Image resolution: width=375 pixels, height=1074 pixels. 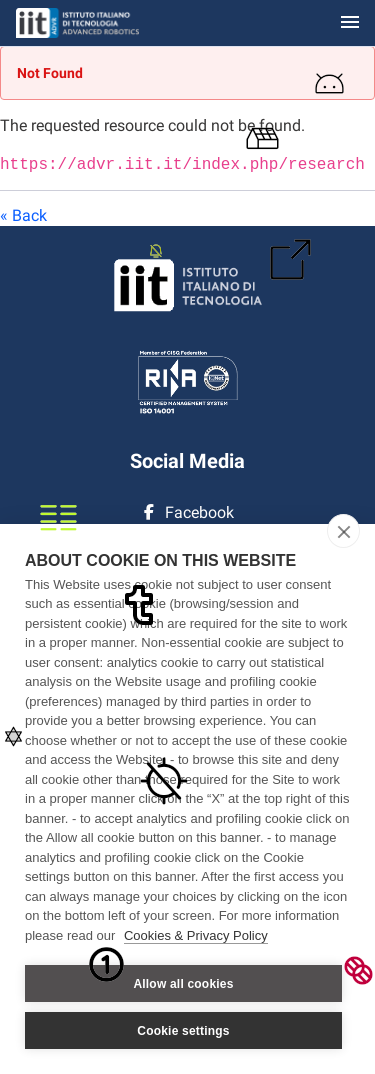 What do you see at coordinates (58, 518) in the screenshot?
I see `switch to multi-column text layout` at bounding box center [58, 518].